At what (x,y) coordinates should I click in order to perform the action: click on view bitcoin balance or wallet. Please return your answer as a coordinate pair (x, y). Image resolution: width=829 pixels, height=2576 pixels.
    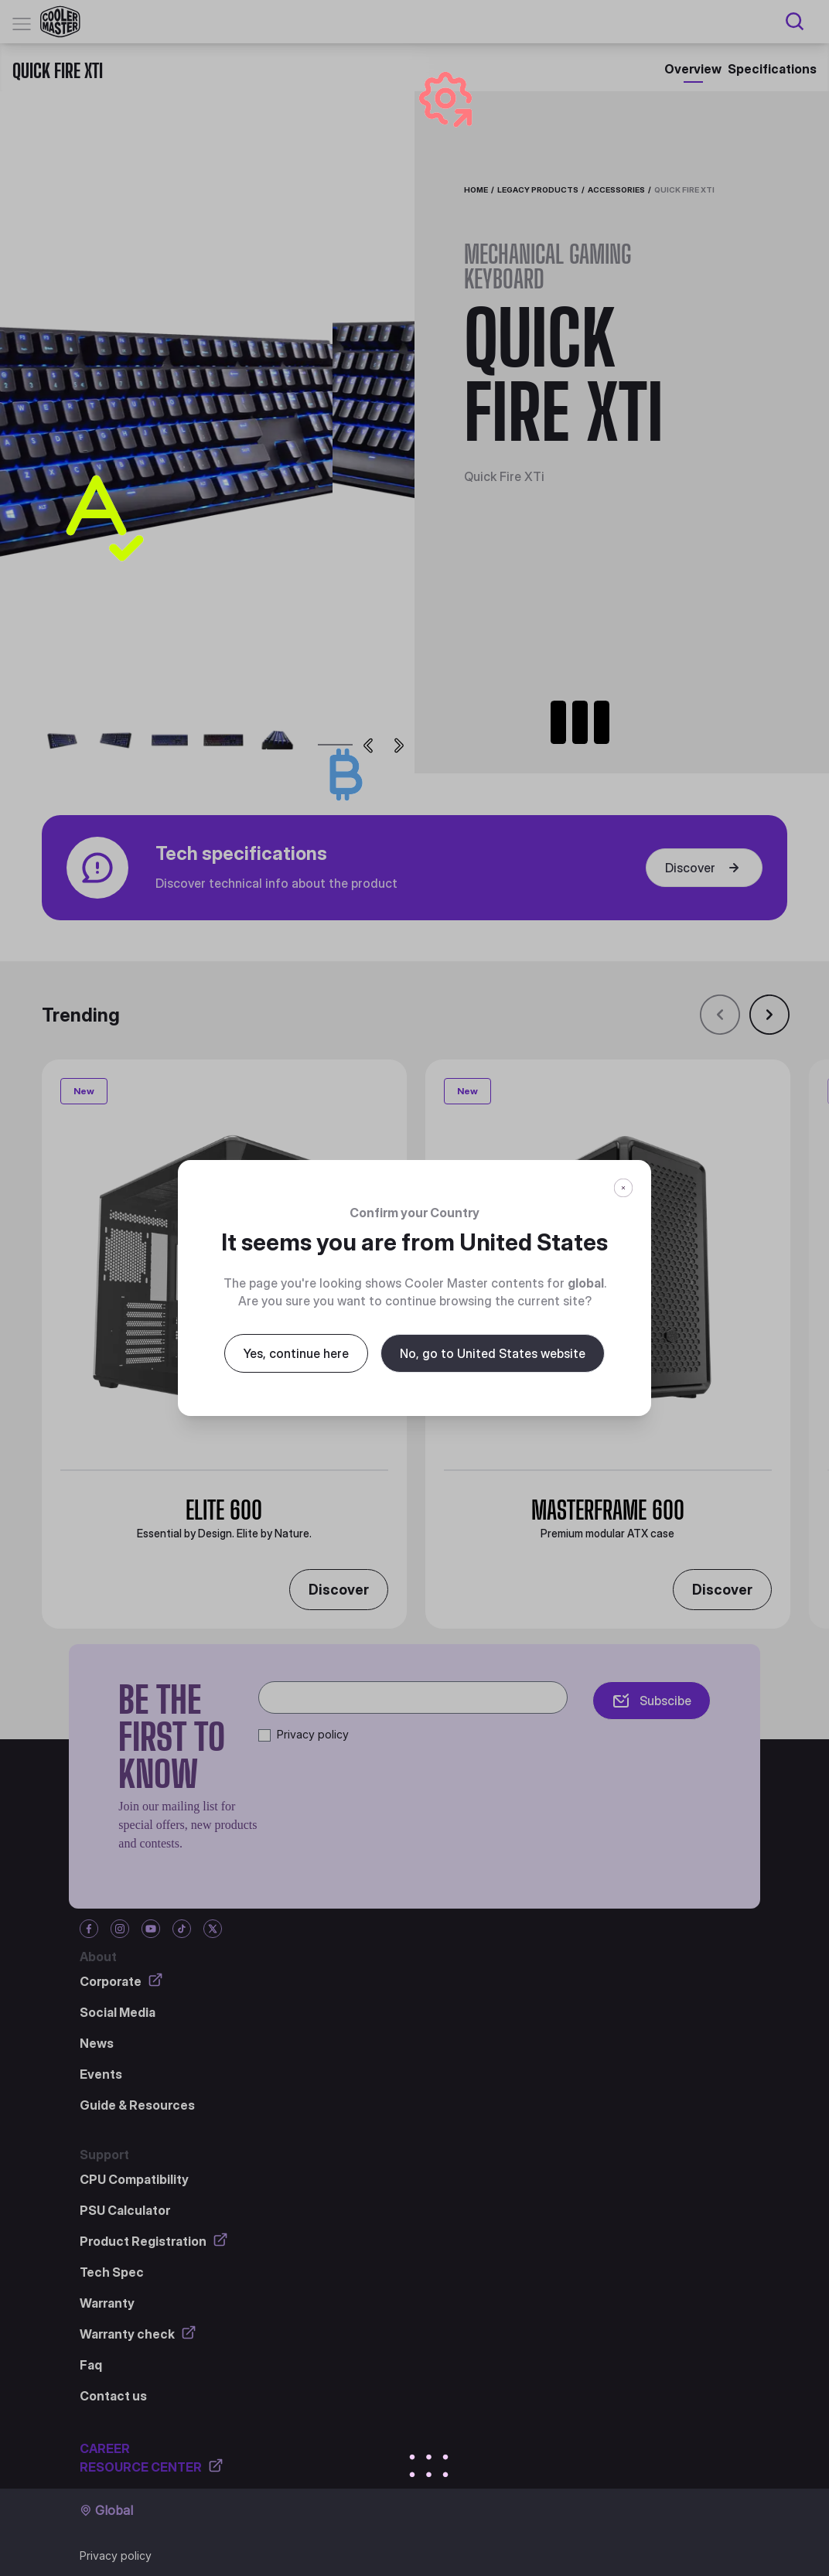
    Looking at the image, I should click on (346, 774).